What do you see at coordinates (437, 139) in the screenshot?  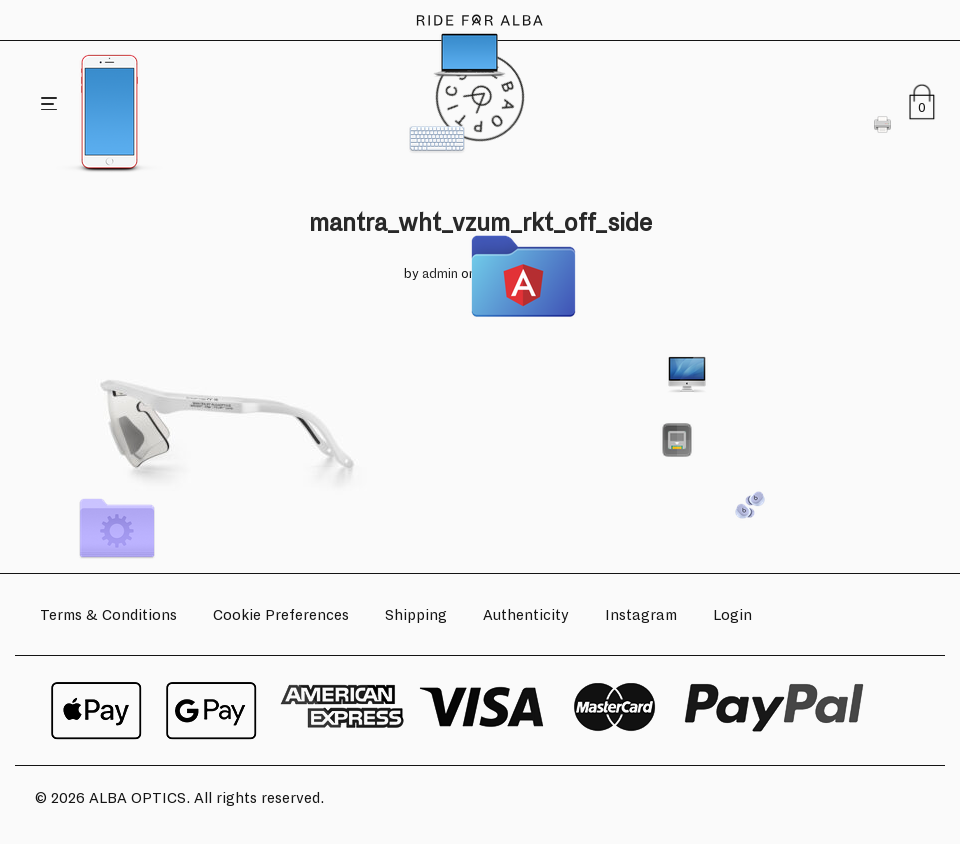 I see `indicates keyboard connected via bluetooth` at bounding box center [437, 139].